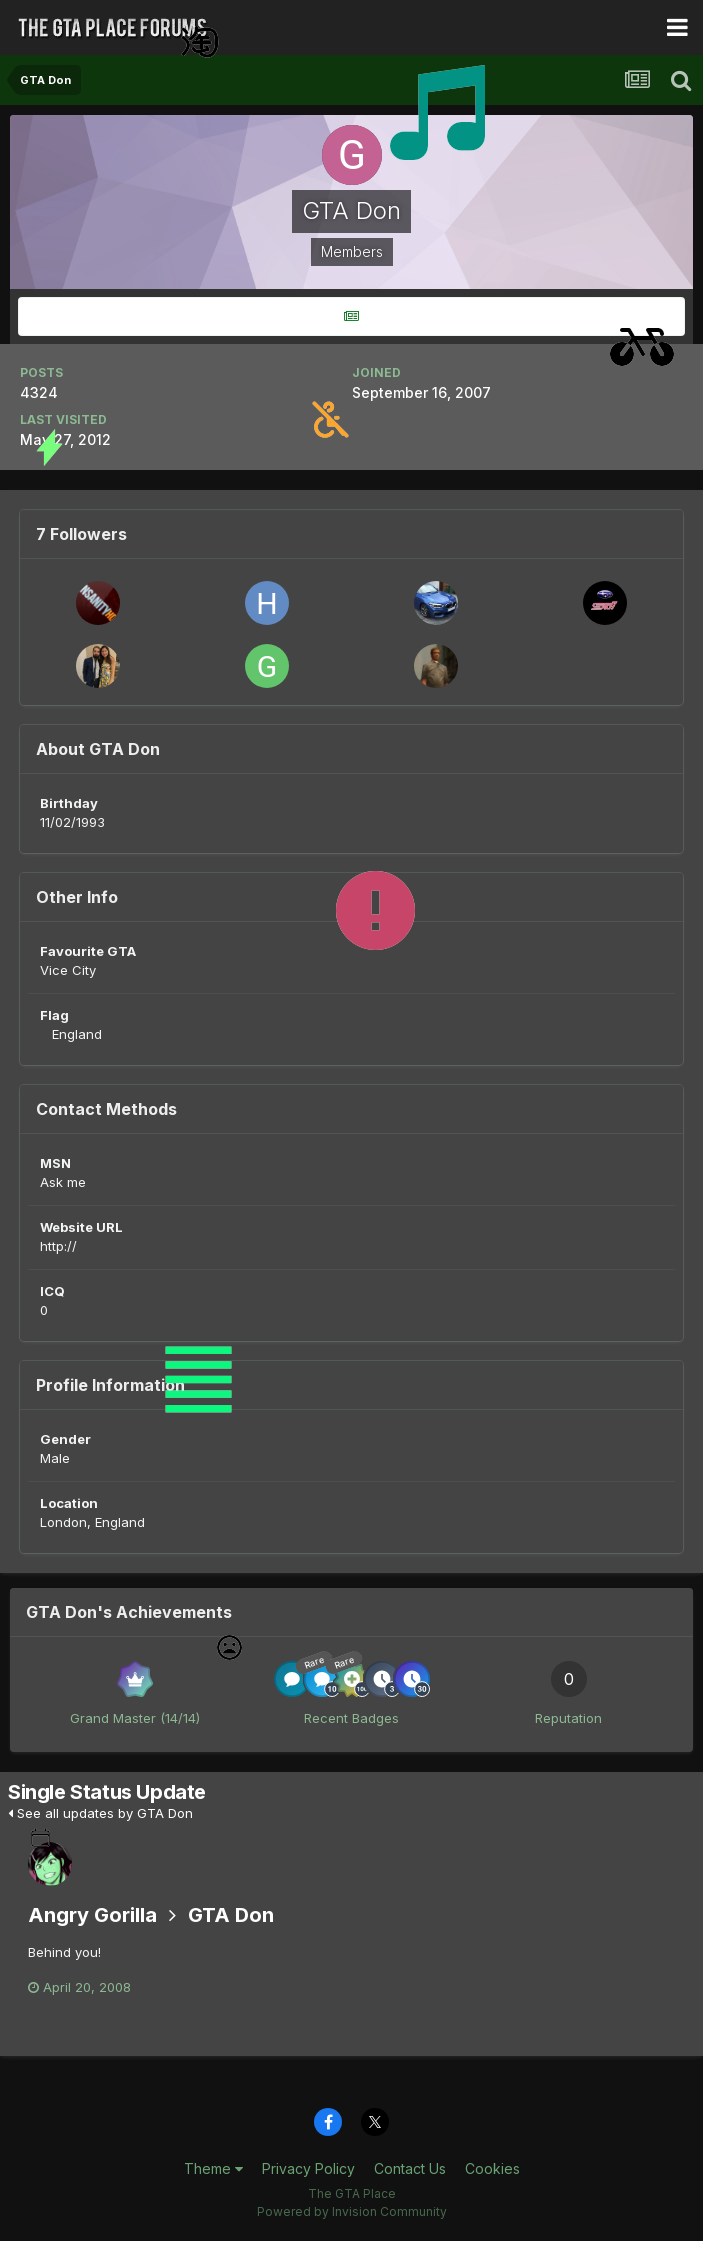 This screenshot has height=2241, width=703. I want to click on access music library or player, so click(437, 112).